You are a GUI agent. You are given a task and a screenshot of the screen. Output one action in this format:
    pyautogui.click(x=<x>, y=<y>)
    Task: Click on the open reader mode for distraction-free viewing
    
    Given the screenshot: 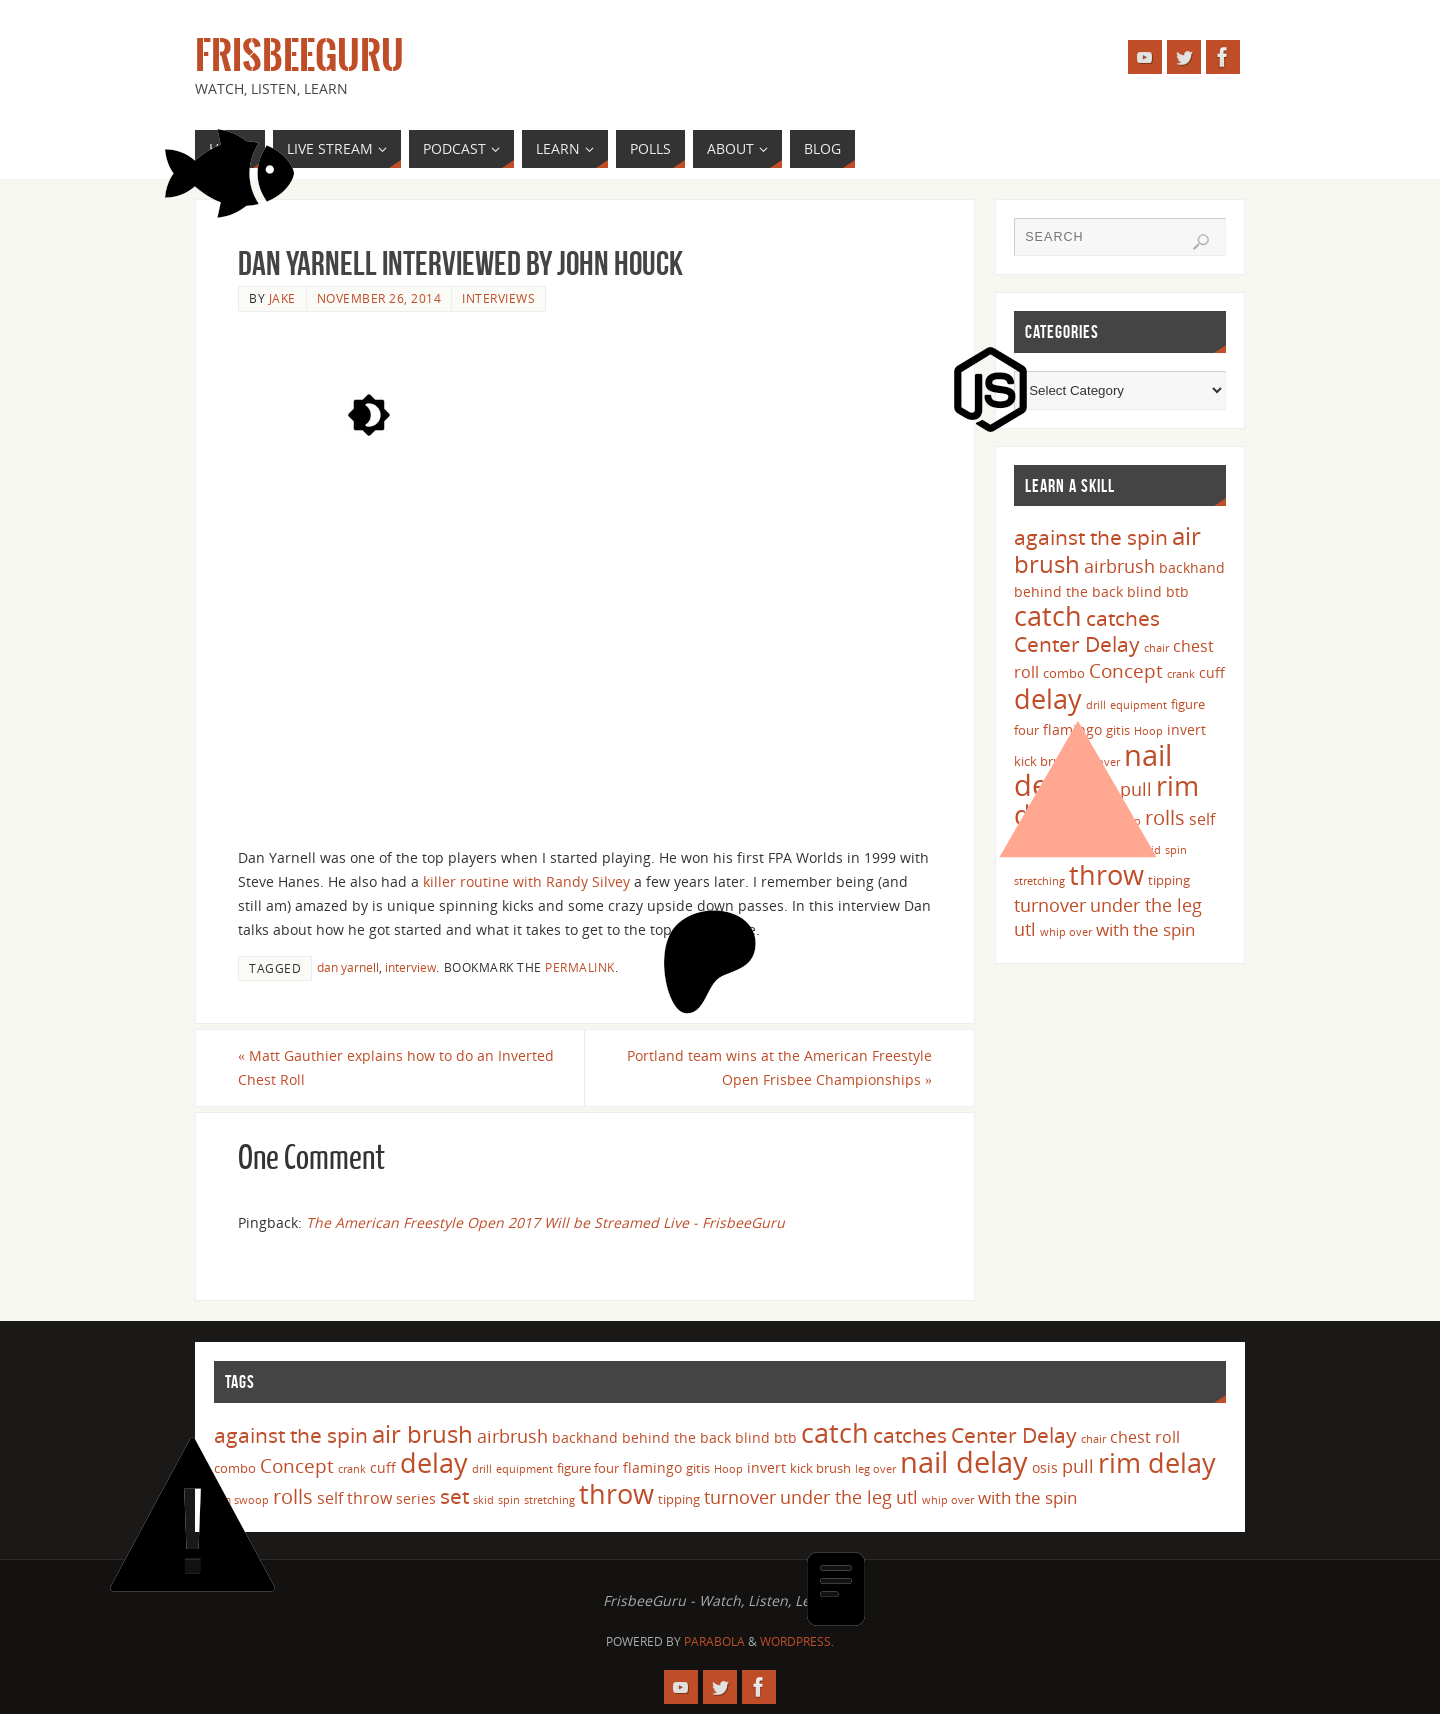 What is the action you would take?
    pyautogui.click(x=836, y=1589)
    